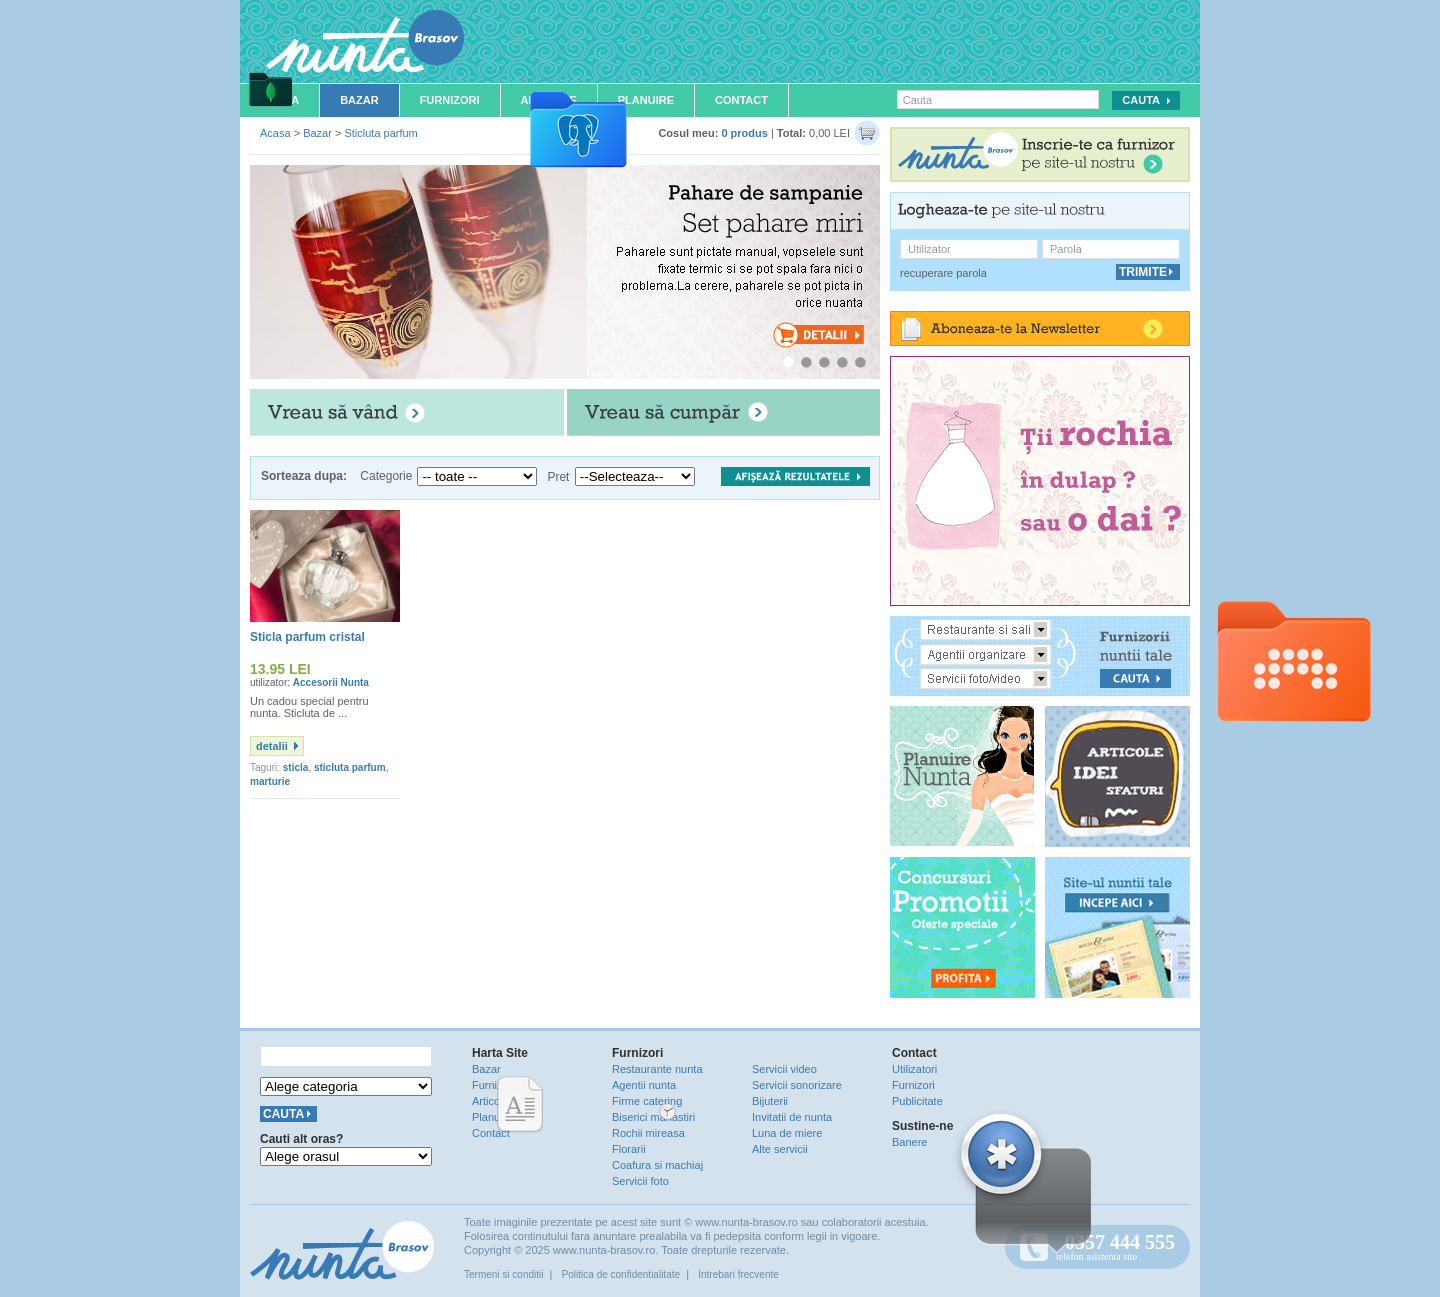  What do you see at coordinates (667, 1111) in the screenshot?
I see `access date and time settings` at bounding box center [667, 1111].